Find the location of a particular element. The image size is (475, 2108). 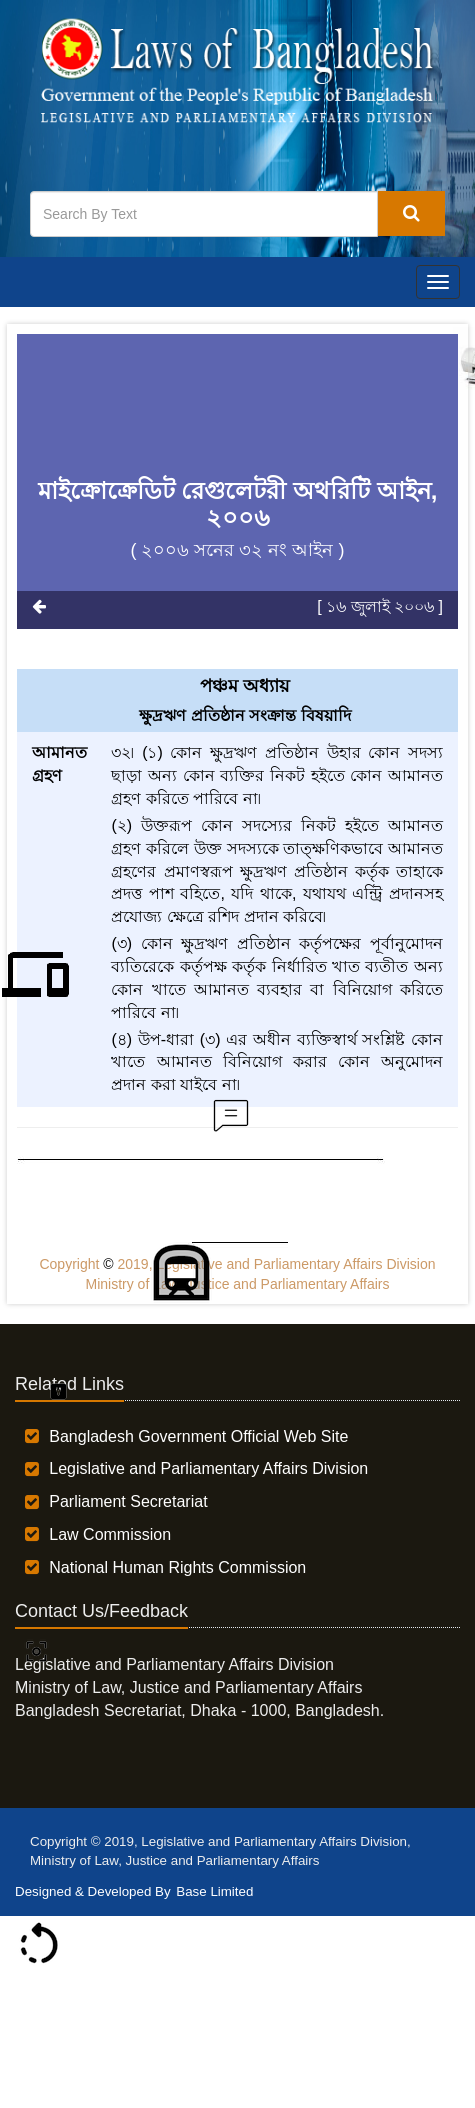

view subway or metro transit options is located at coordinates (181, 1272).